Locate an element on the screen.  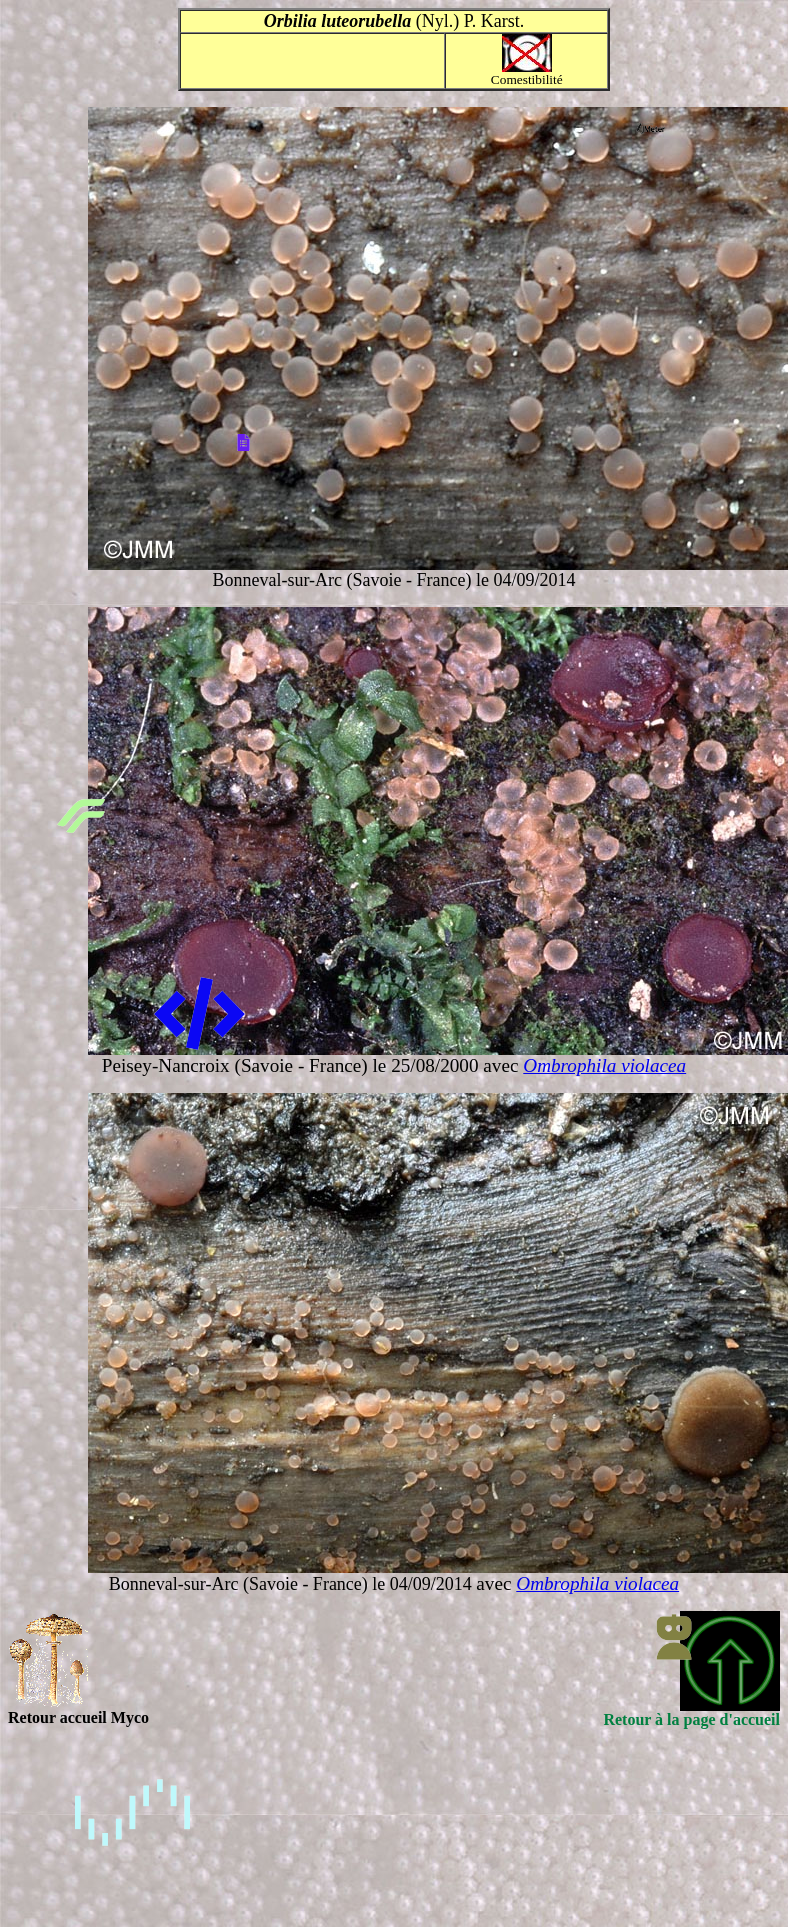
Resurrection Remix OS logo is located at coordinates (81, 816).